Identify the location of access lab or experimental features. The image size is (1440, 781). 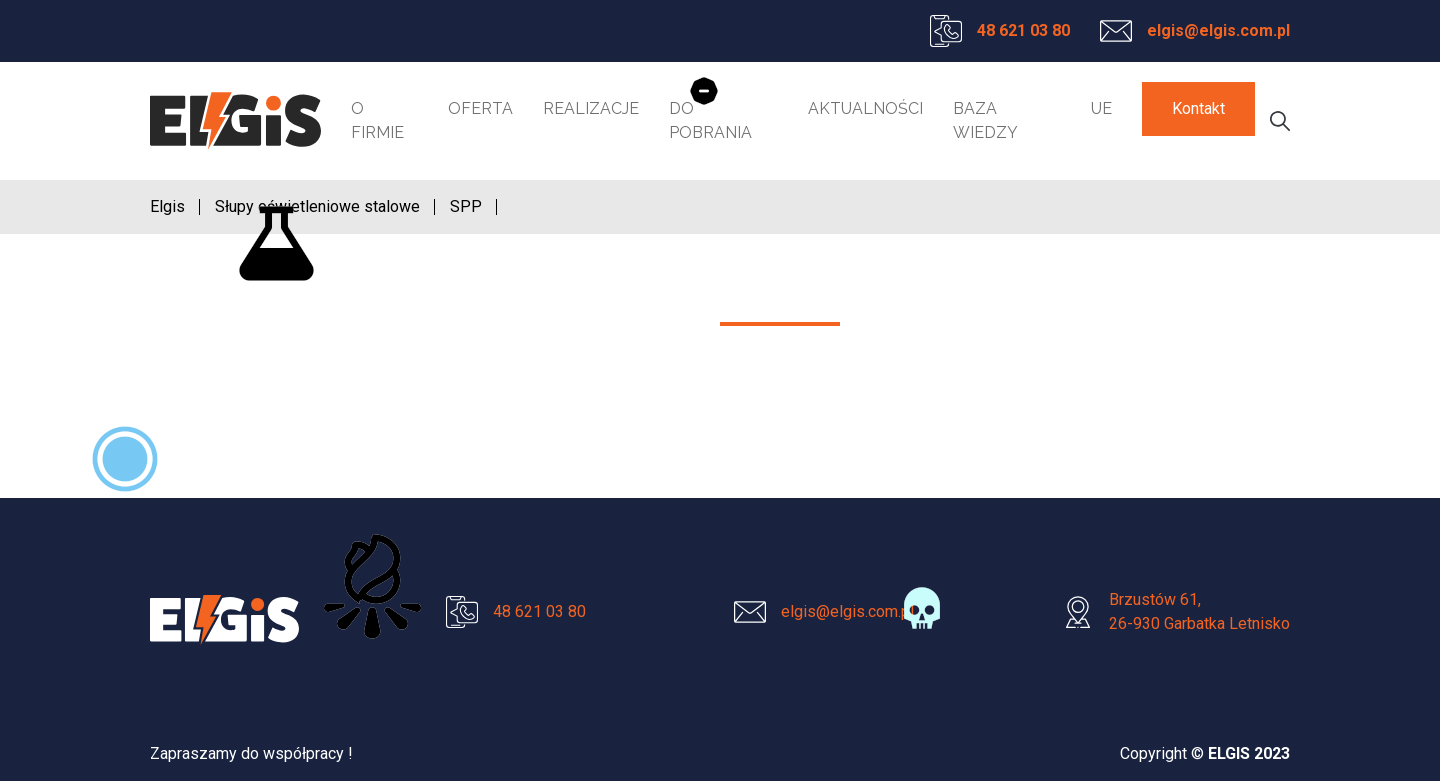
(276, 243).